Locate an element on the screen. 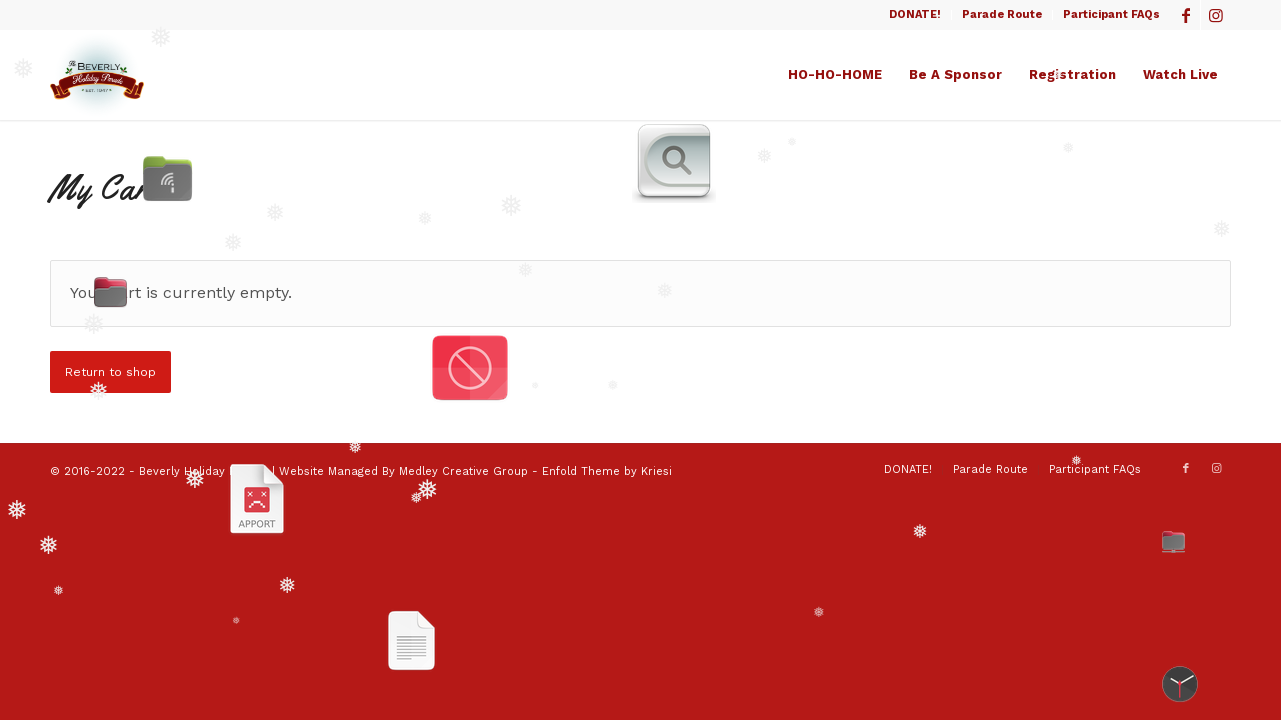  open insync cloud sync folder is located at coordinates (167, 178).